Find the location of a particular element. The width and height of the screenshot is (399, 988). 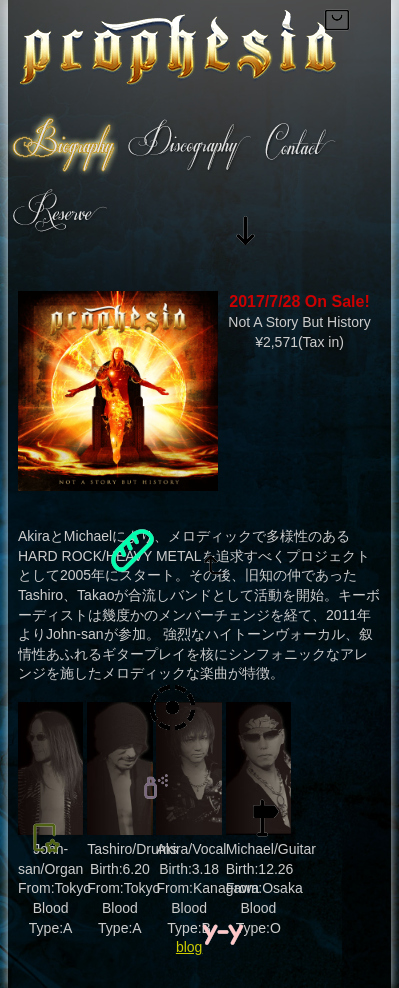

represents a mathematical subtraction operation (y minus y) is located at coordinates (223, 932).